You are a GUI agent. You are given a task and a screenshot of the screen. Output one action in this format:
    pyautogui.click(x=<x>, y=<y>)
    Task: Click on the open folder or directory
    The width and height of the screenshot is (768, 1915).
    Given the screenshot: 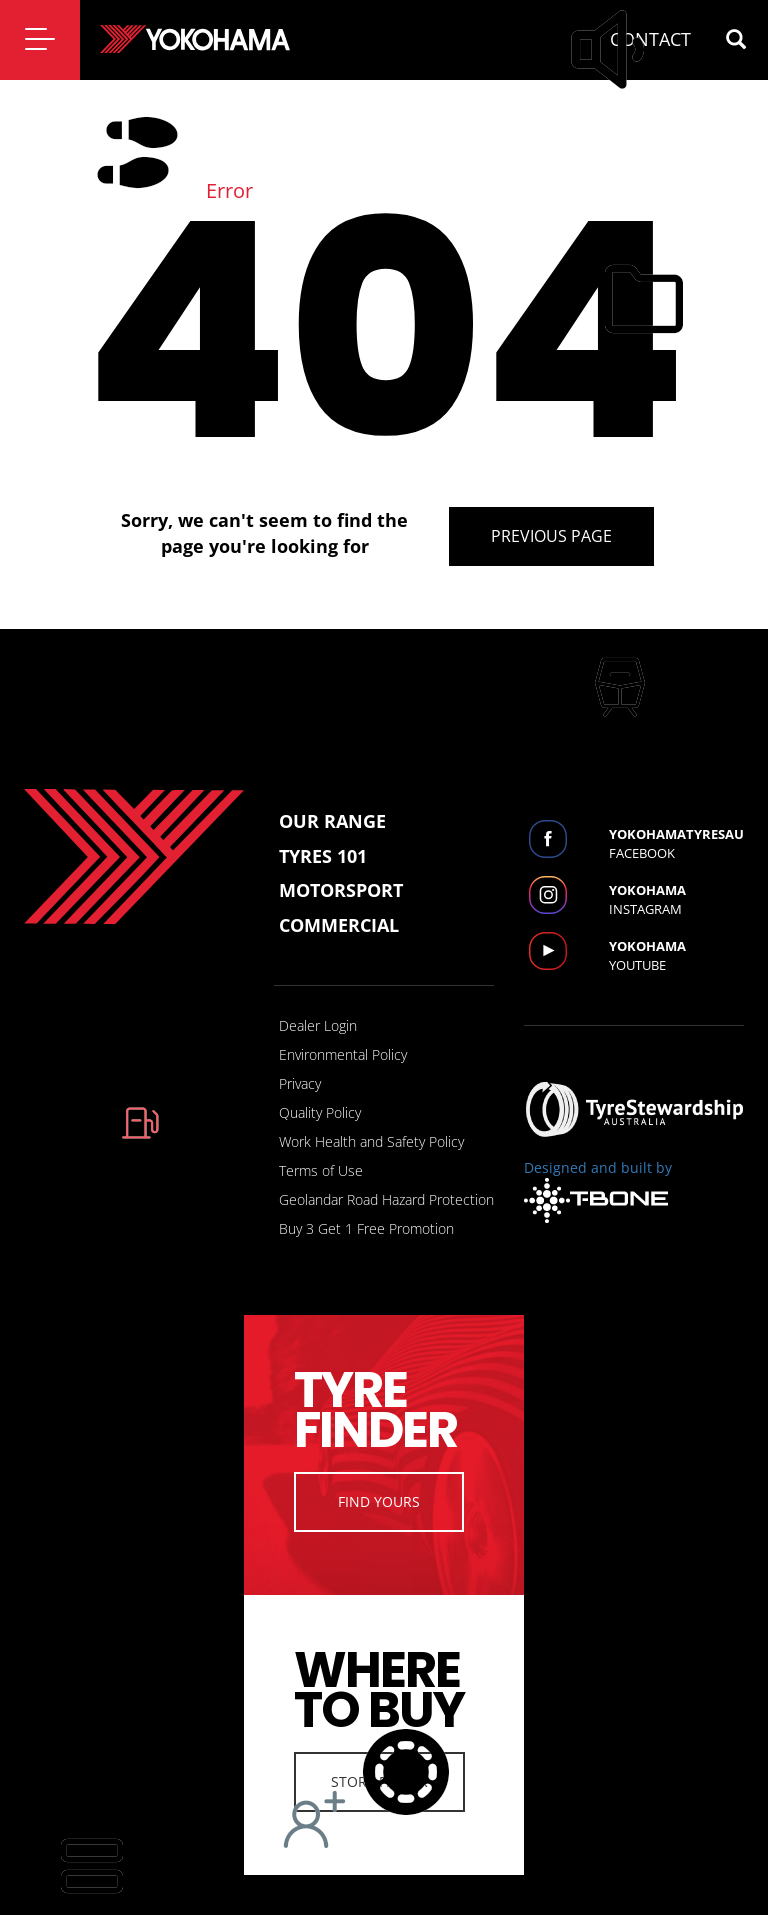 What is the action you would take?
    pyautogui.click(x=644, y=299)
    